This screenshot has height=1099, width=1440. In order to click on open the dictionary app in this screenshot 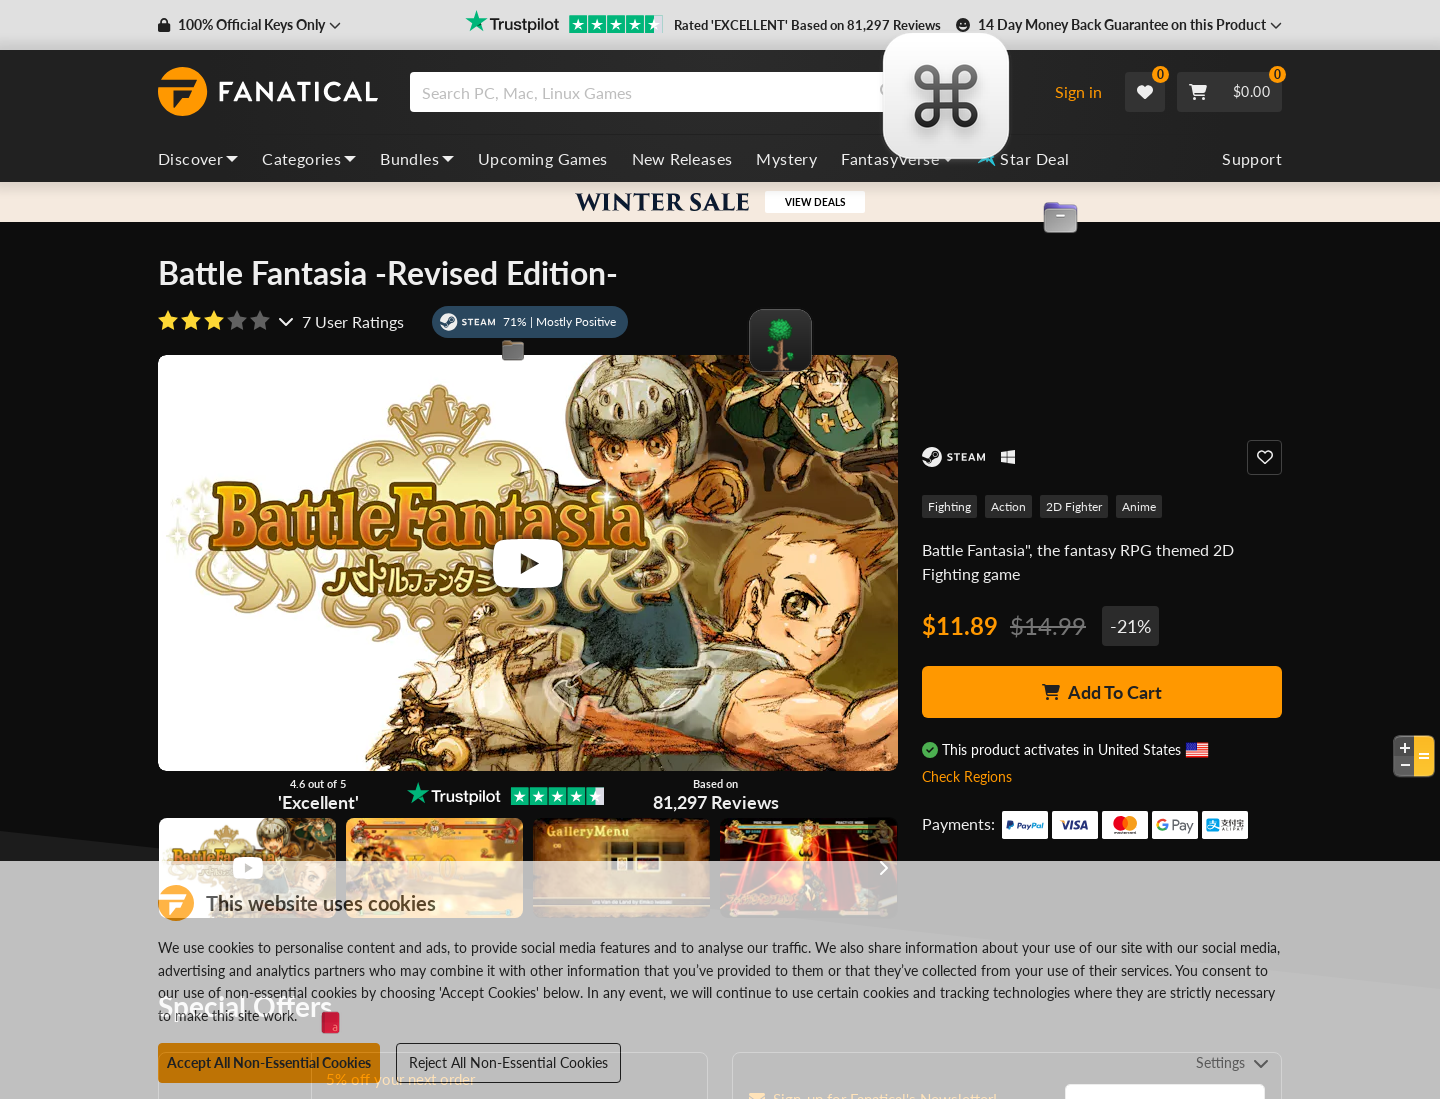, I will do `click(330, 1022)`.